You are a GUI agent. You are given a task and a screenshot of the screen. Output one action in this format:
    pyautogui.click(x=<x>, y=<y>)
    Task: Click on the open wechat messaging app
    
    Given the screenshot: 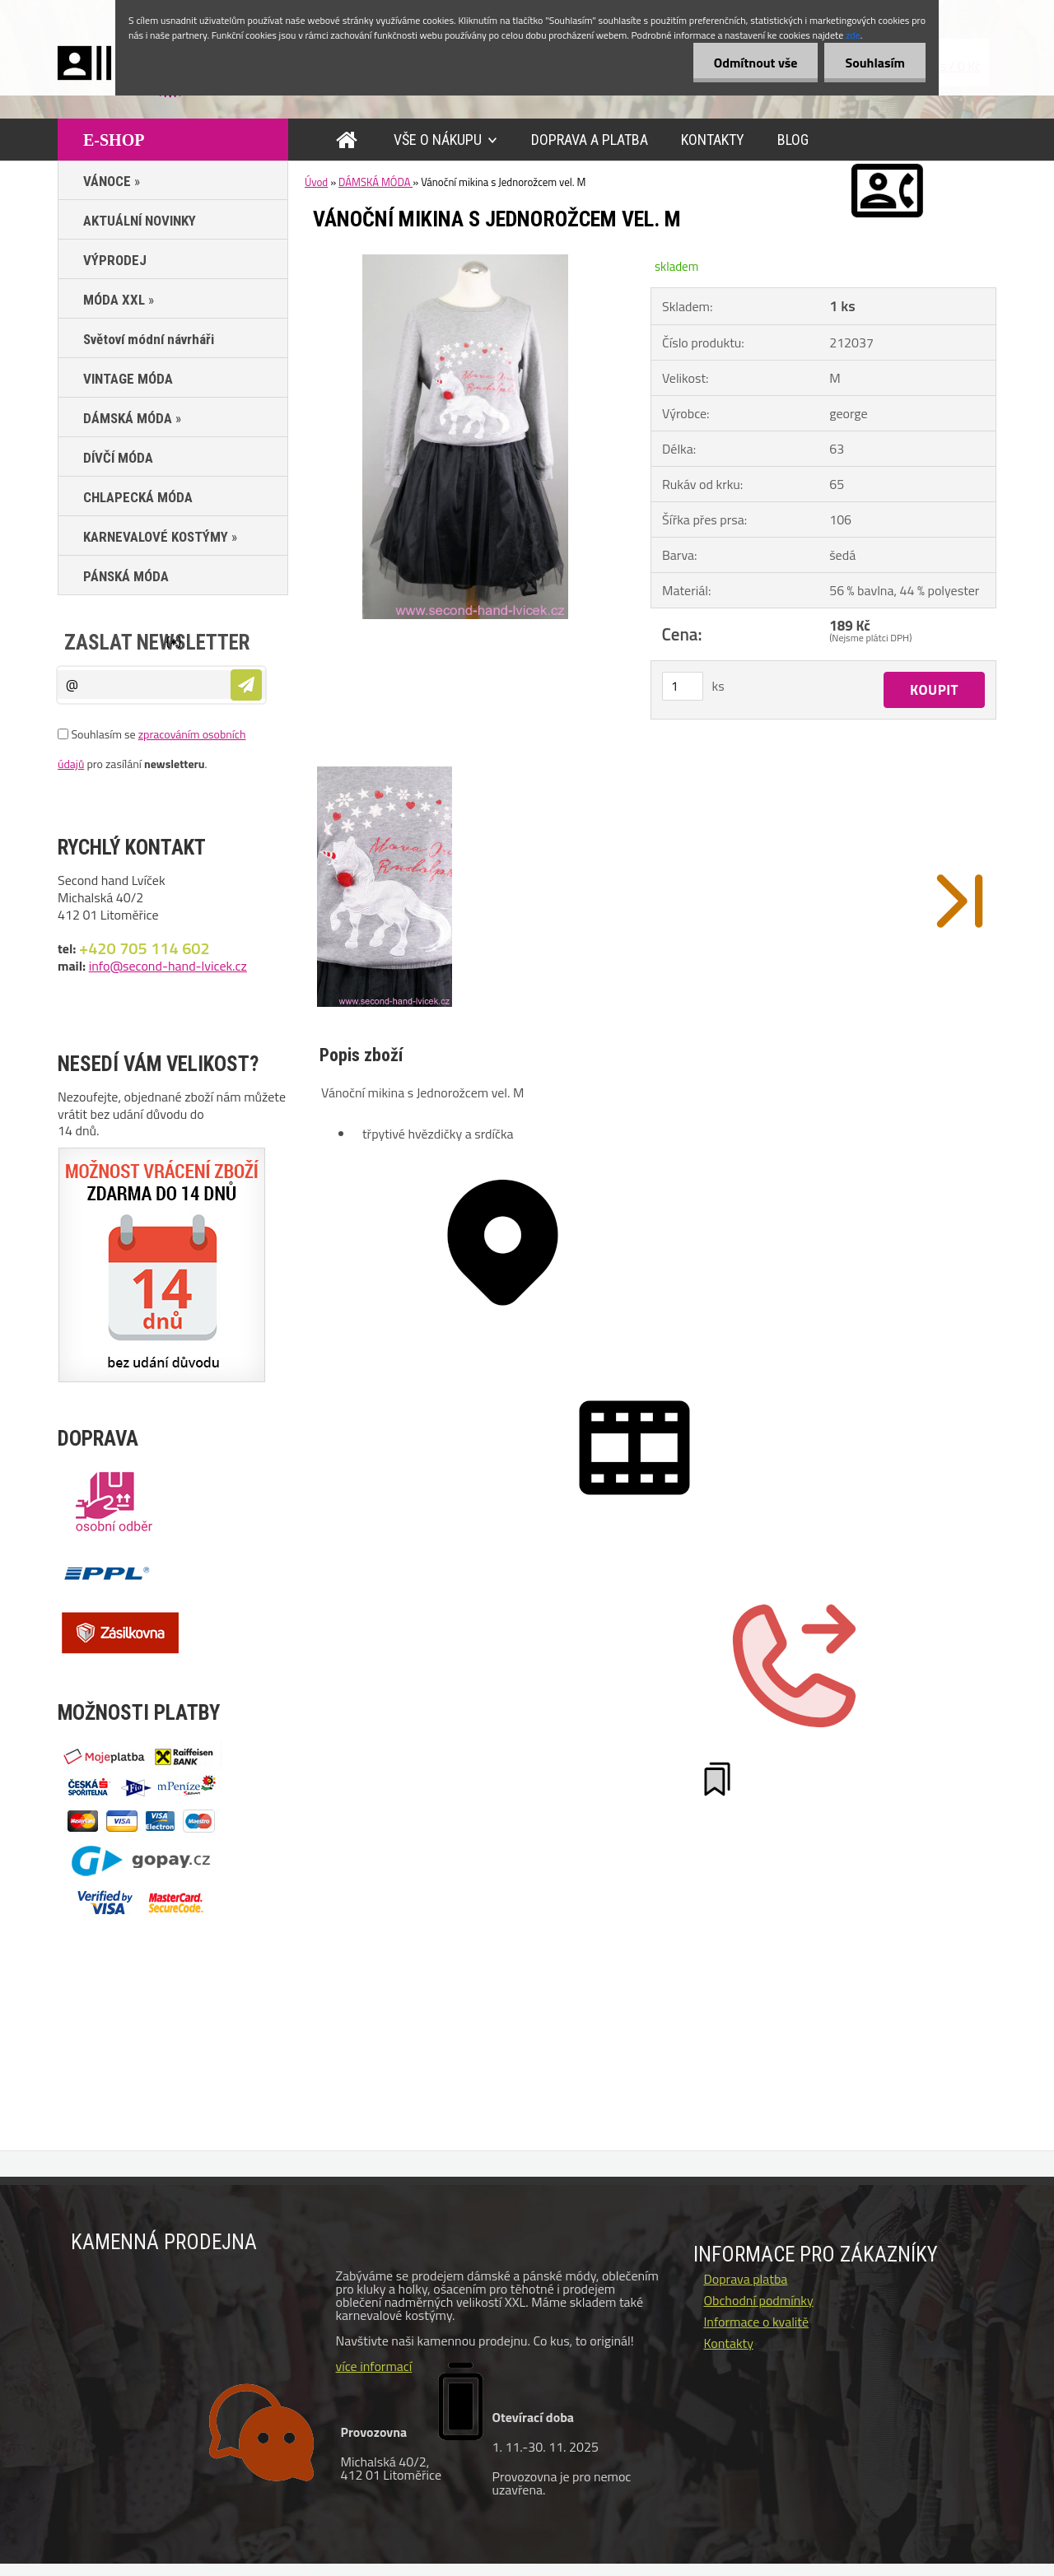 What is the action you would take?
    pyautogui.click(x=261, y=2432)
    